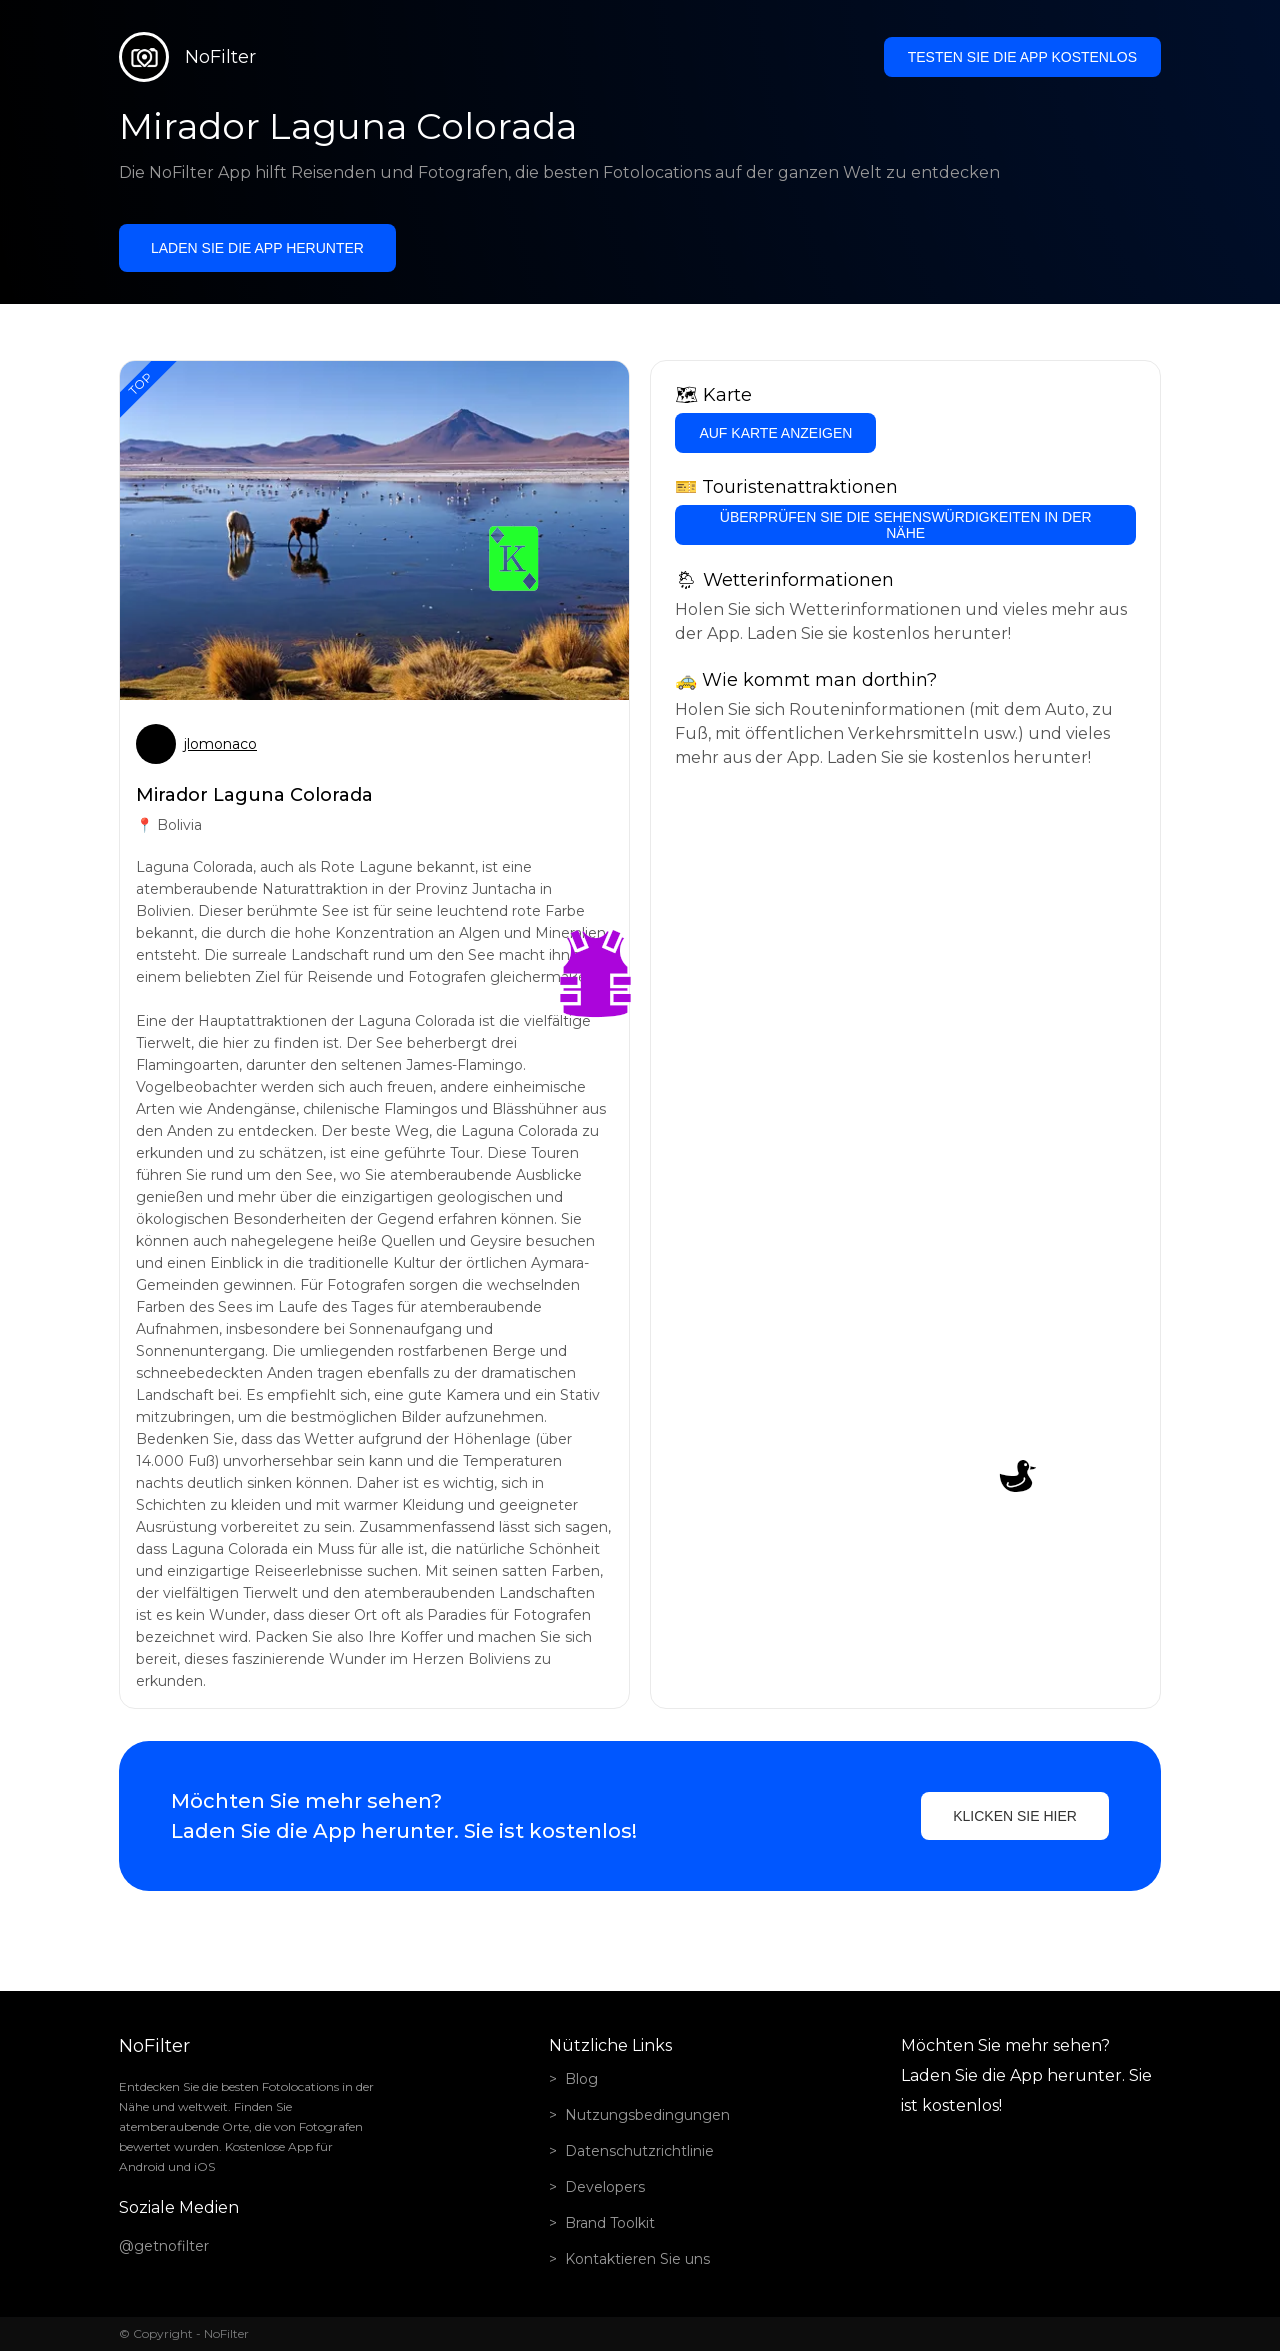 The height and width of the screenshot is (2351, 1280). I want to click on king of diamonds playing card, so click(513, 558).